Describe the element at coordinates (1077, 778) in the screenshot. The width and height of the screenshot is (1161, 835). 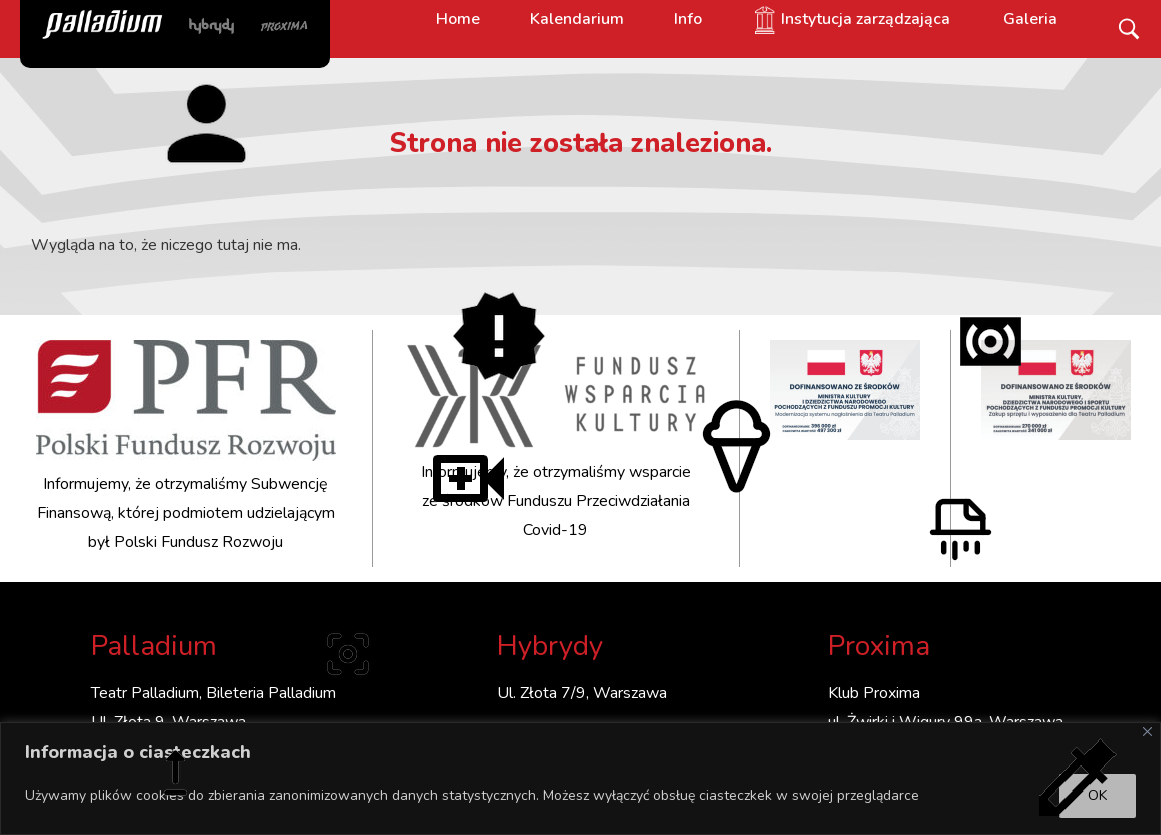
I see `pick a color from the image using the eyedropper tool` at that location.